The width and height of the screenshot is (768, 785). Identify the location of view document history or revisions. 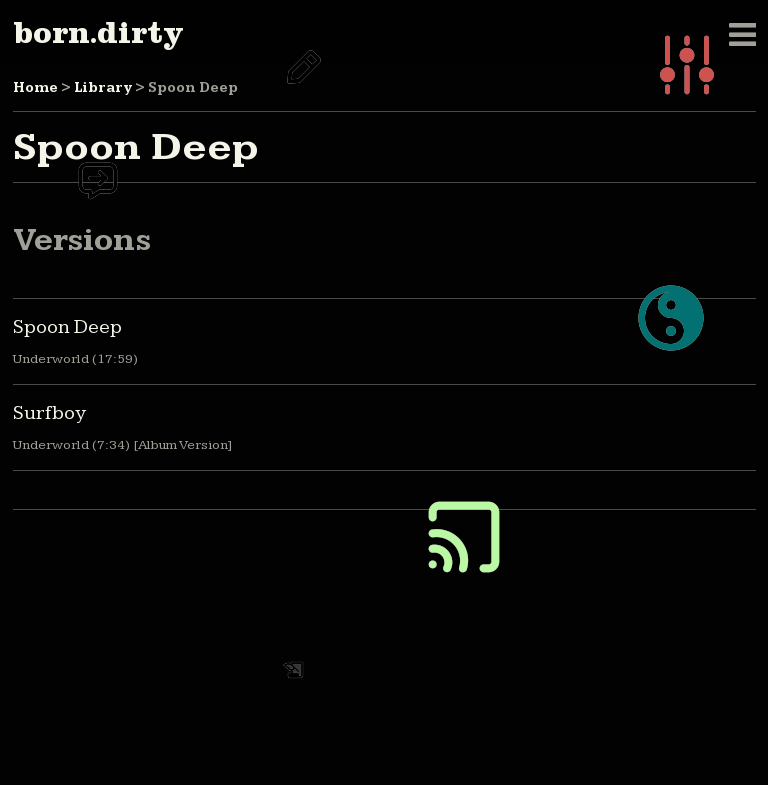
(294, 670).